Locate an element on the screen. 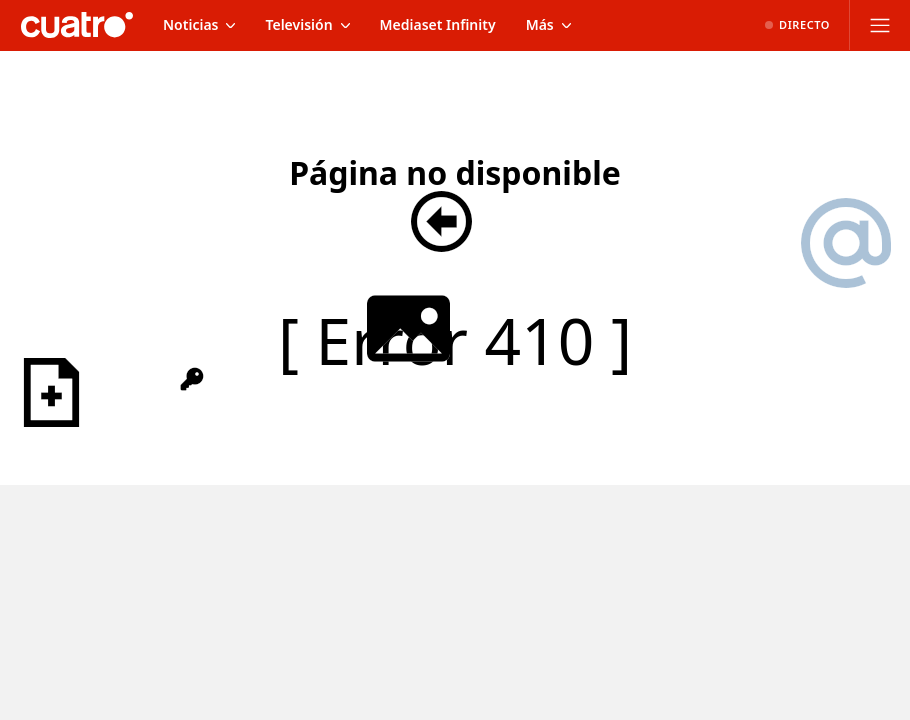  go back to the previous screen is located at coordinates (441, 221).